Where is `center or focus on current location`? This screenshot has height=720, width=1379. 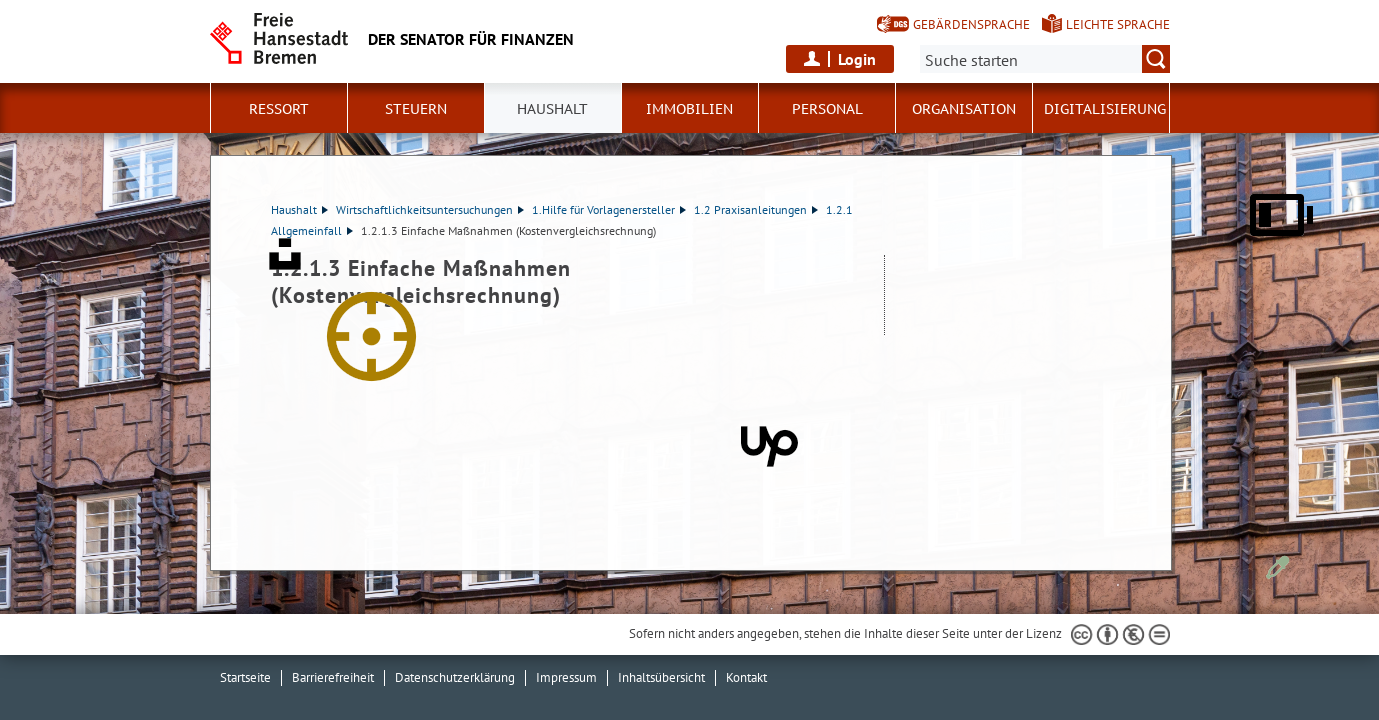 center or focus on current location is located at coordinates (371, 336).